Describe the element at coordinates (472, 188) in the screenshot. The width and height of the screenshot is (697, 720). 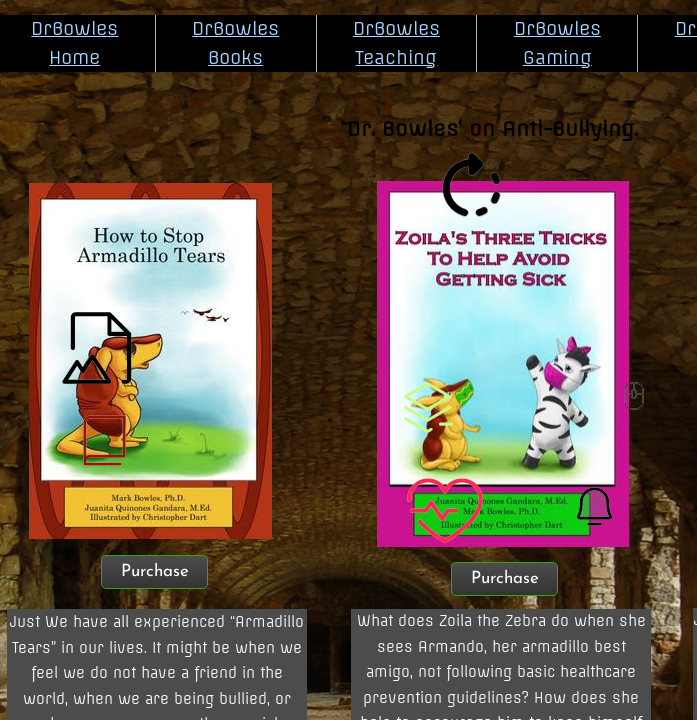
I see `rotate image clockwise` at that location.